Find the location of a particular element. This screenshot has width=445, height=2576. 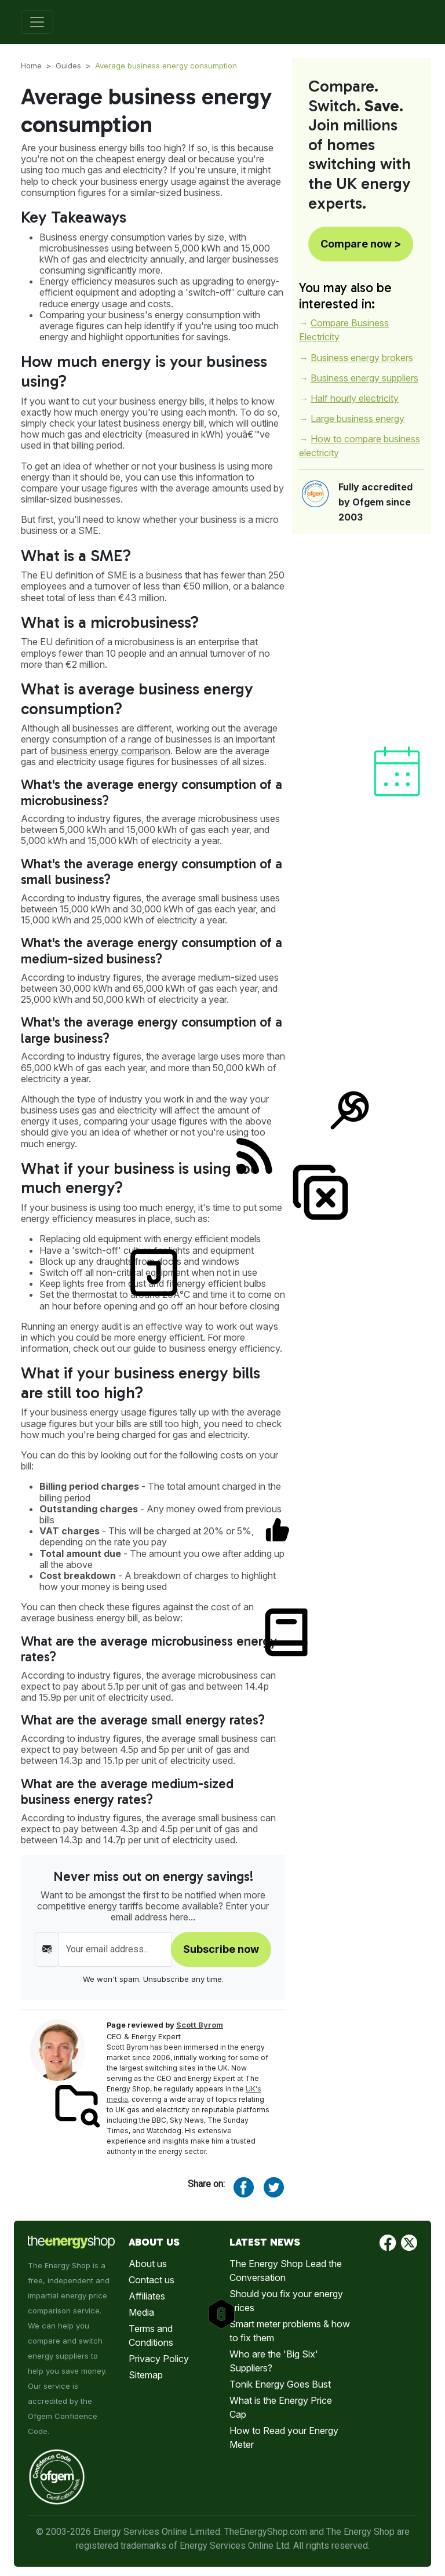

cancel or remove a copied item is located at coordinates (320, 1192).